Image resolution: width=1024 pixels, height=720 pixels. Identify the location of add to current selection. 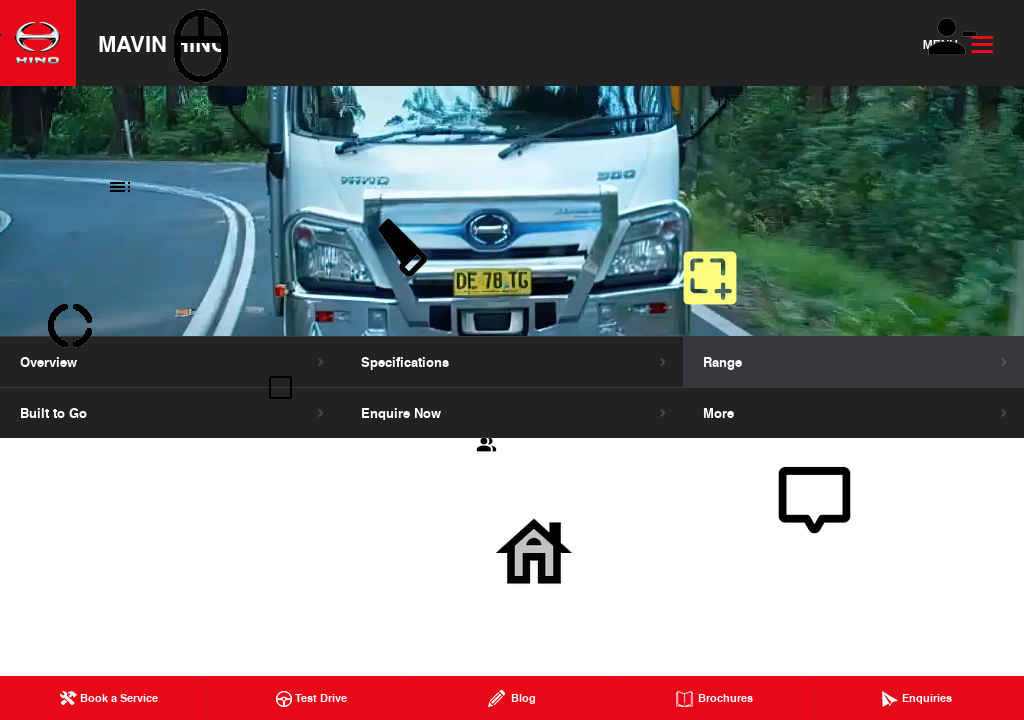
(710, 278).